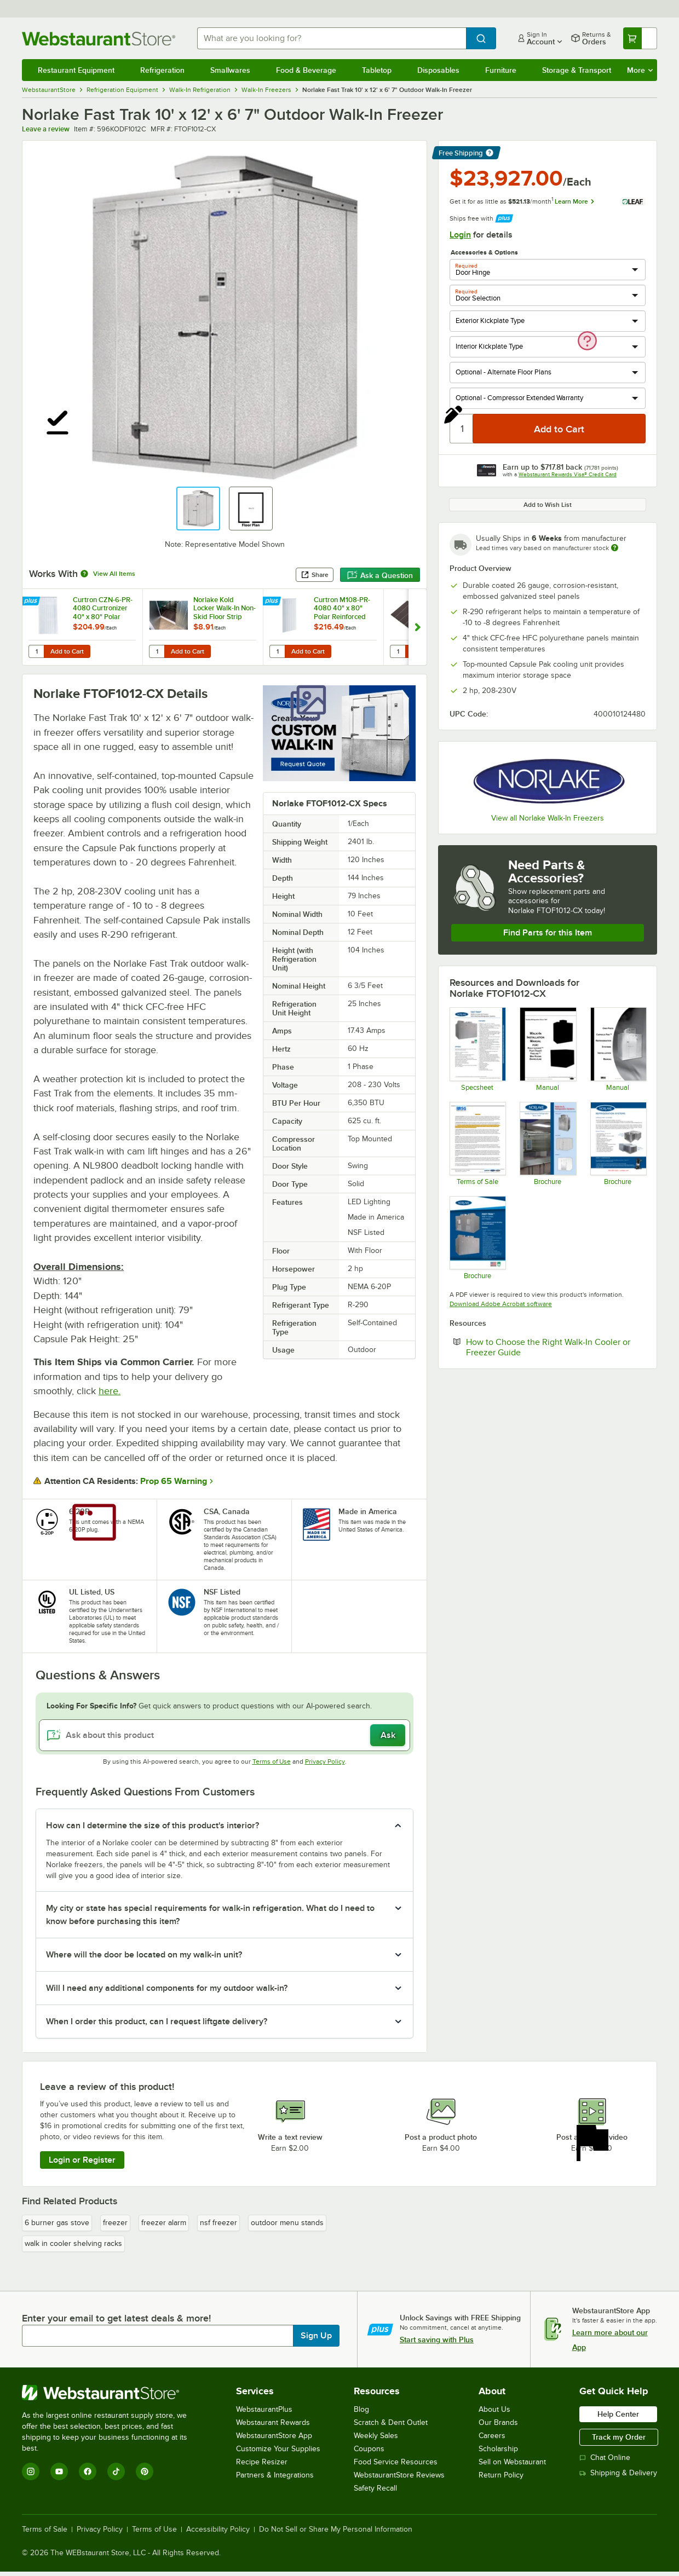  Describe the element at coordinates (591, 2142) in the screenshot. I see `flag or mark an item for follow-up` at that location.